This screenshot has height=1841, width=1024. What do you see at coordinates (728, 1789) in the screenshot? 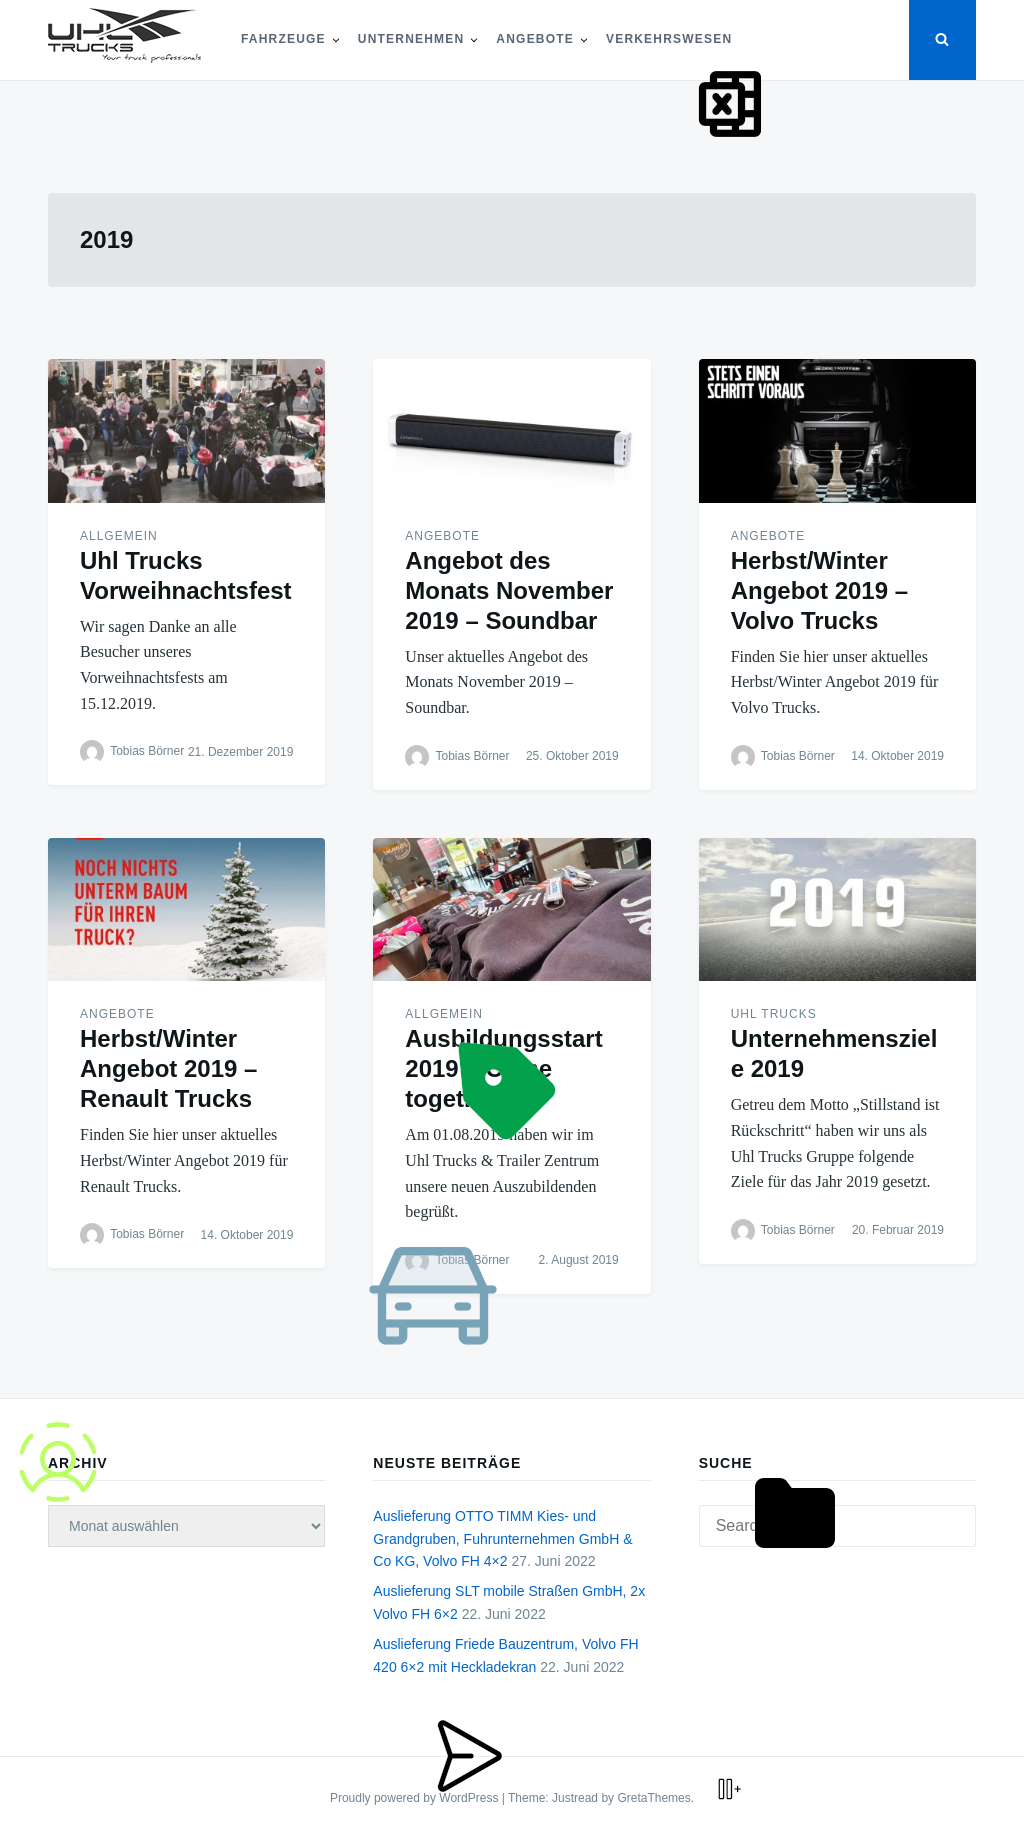
I see `add a new column to the right` at bounding box center [728, 1789].